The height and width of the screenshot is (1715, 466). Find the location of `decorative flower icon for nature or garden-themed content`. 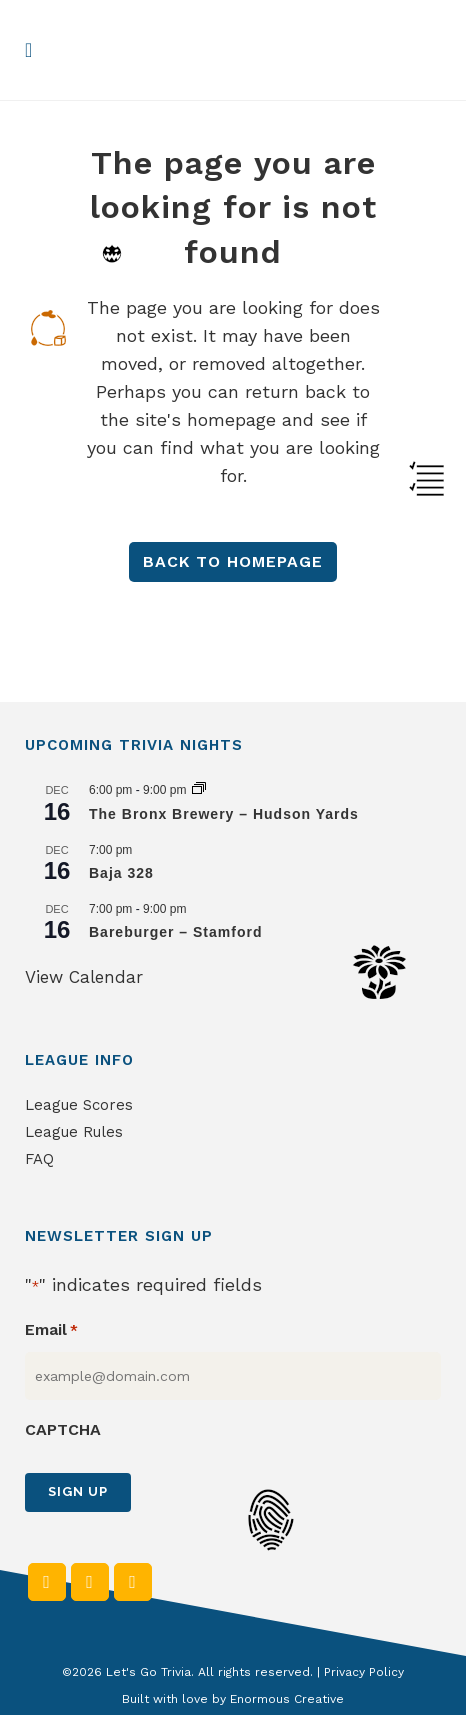

decorative flower icon for nature or garden-themed content is located at coordinates (379, 971).